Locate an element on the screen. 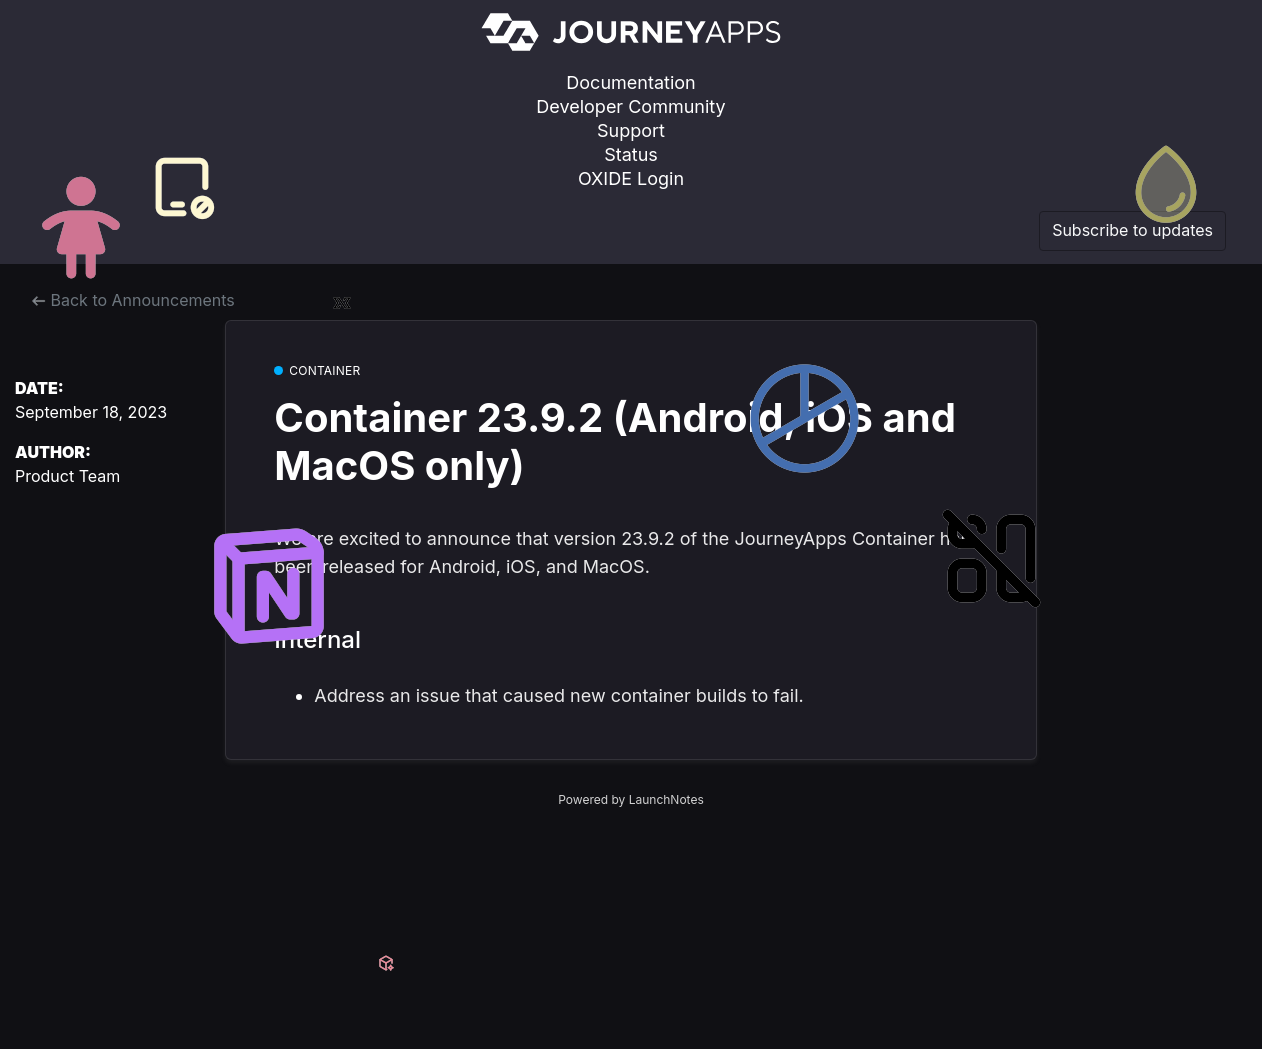  adjust humidity or water settings is located at coordinates (1166, 187).